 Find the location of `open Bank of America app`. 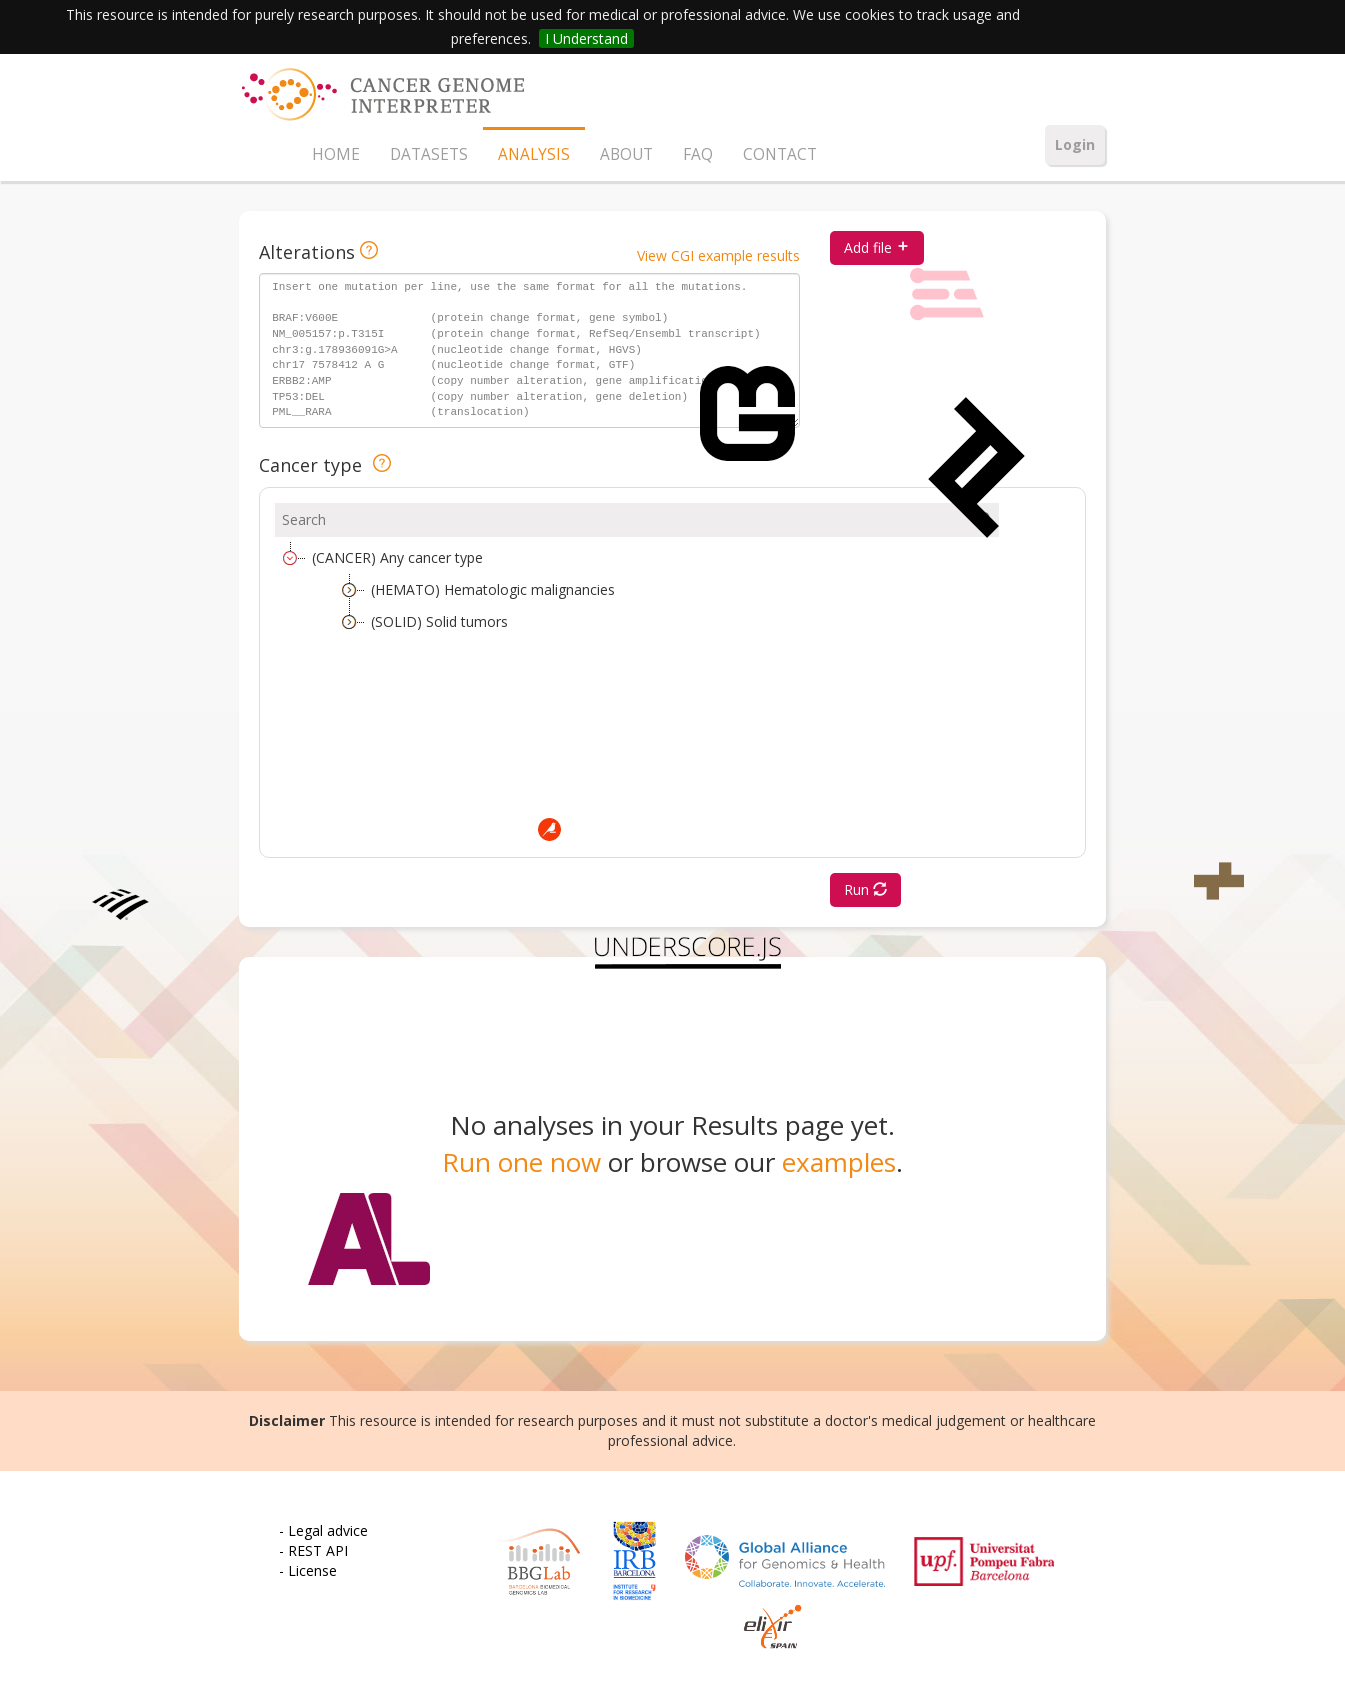

open Bank of America app is located at coordinates (120, 904).